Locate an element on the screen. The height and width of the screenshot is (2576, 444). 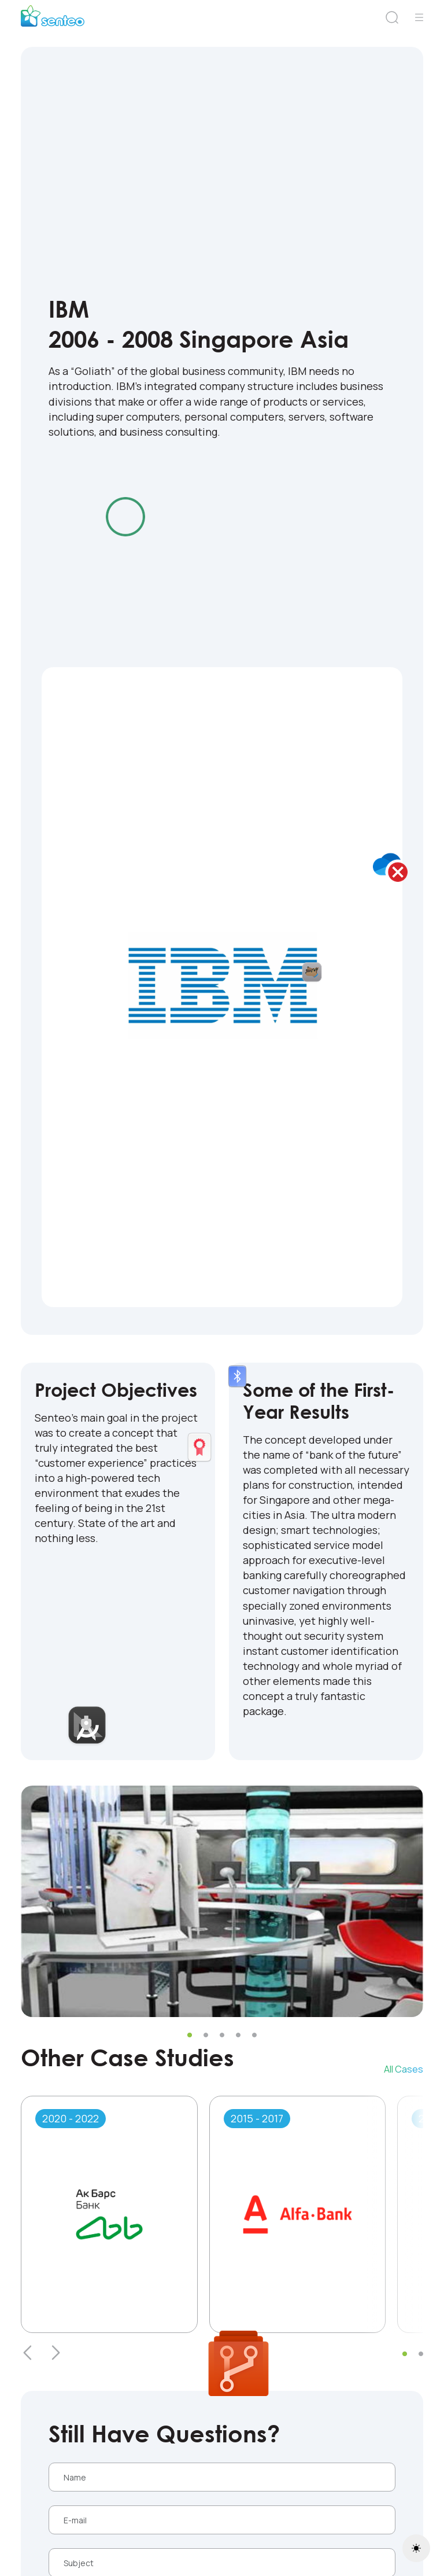
access bluetooth settings is located at coordinates (237, 1376).